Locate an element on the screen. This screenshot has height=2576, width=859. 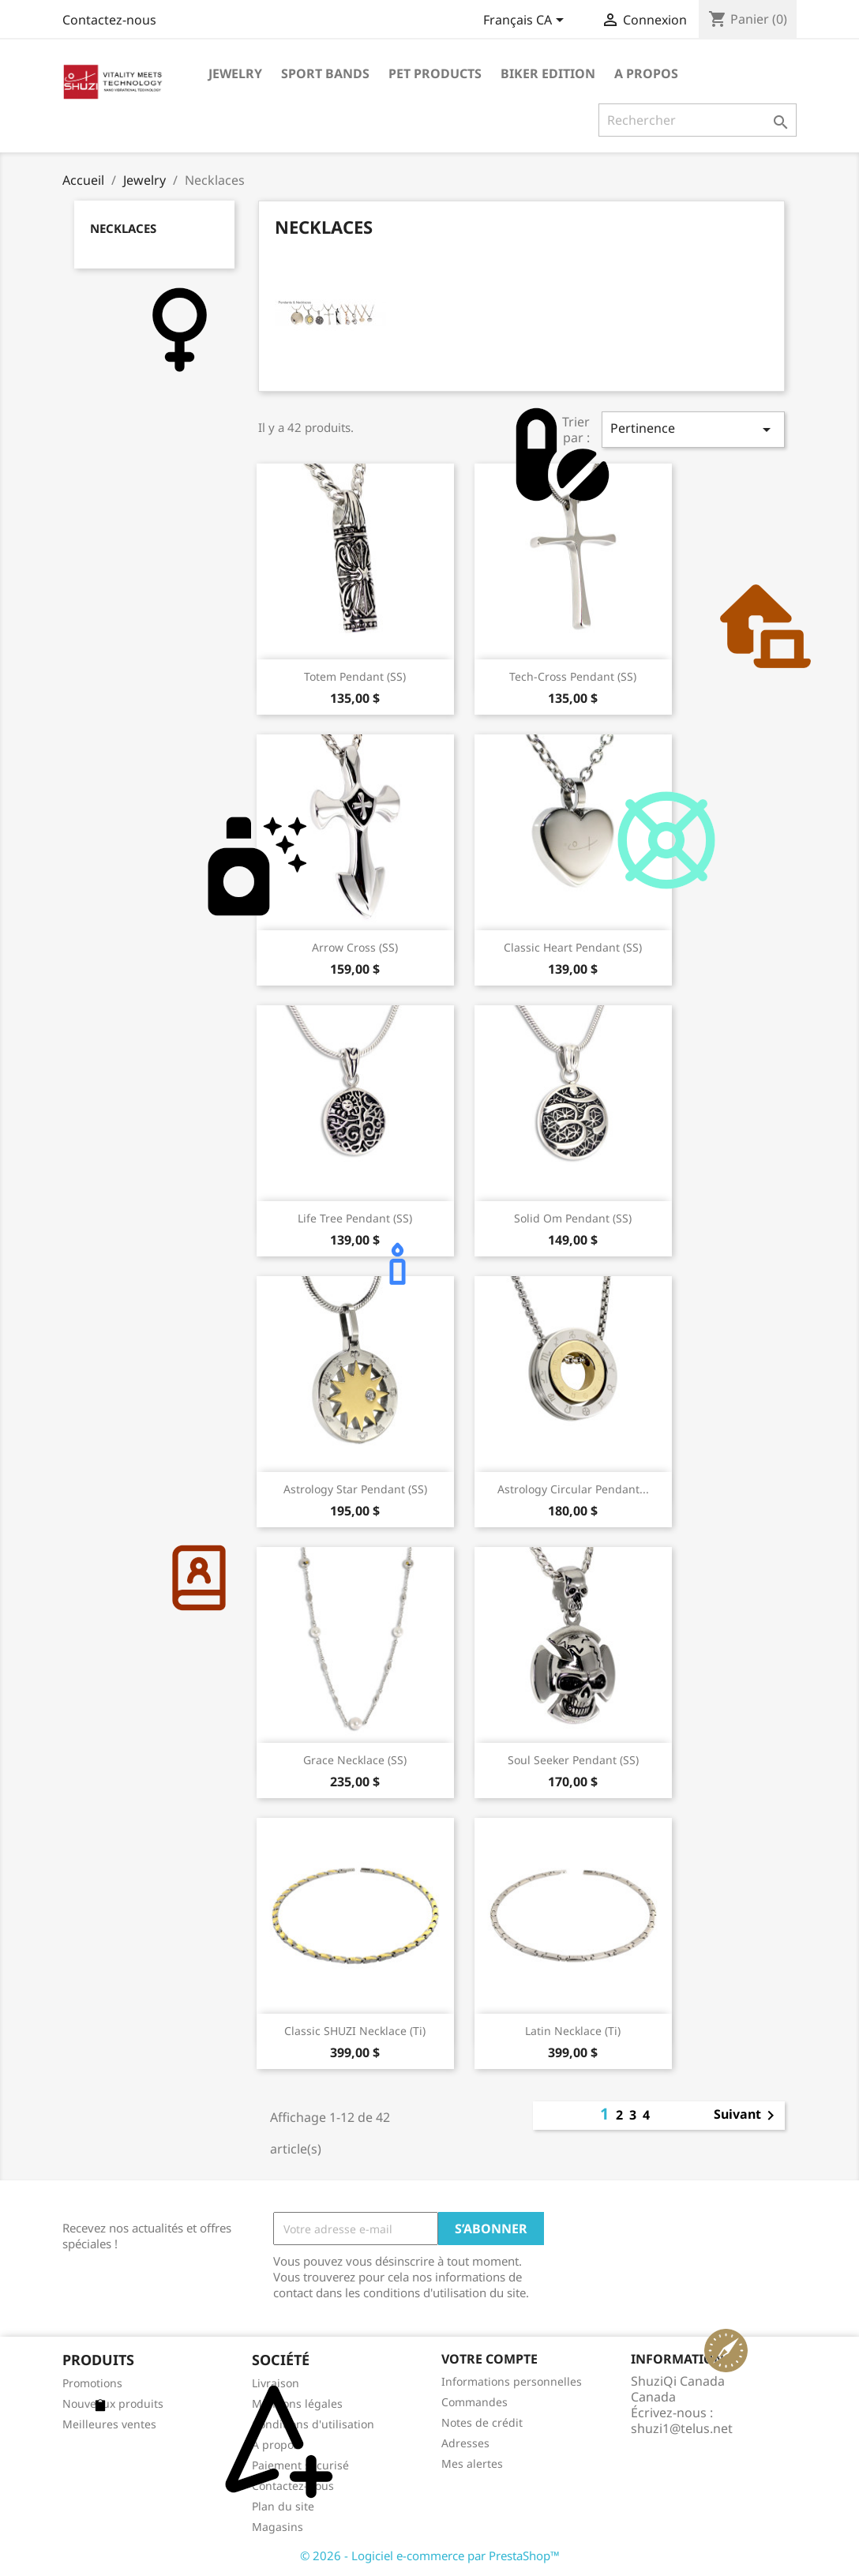
air freshener or fragrance settings is located at coordinates (251, 866).